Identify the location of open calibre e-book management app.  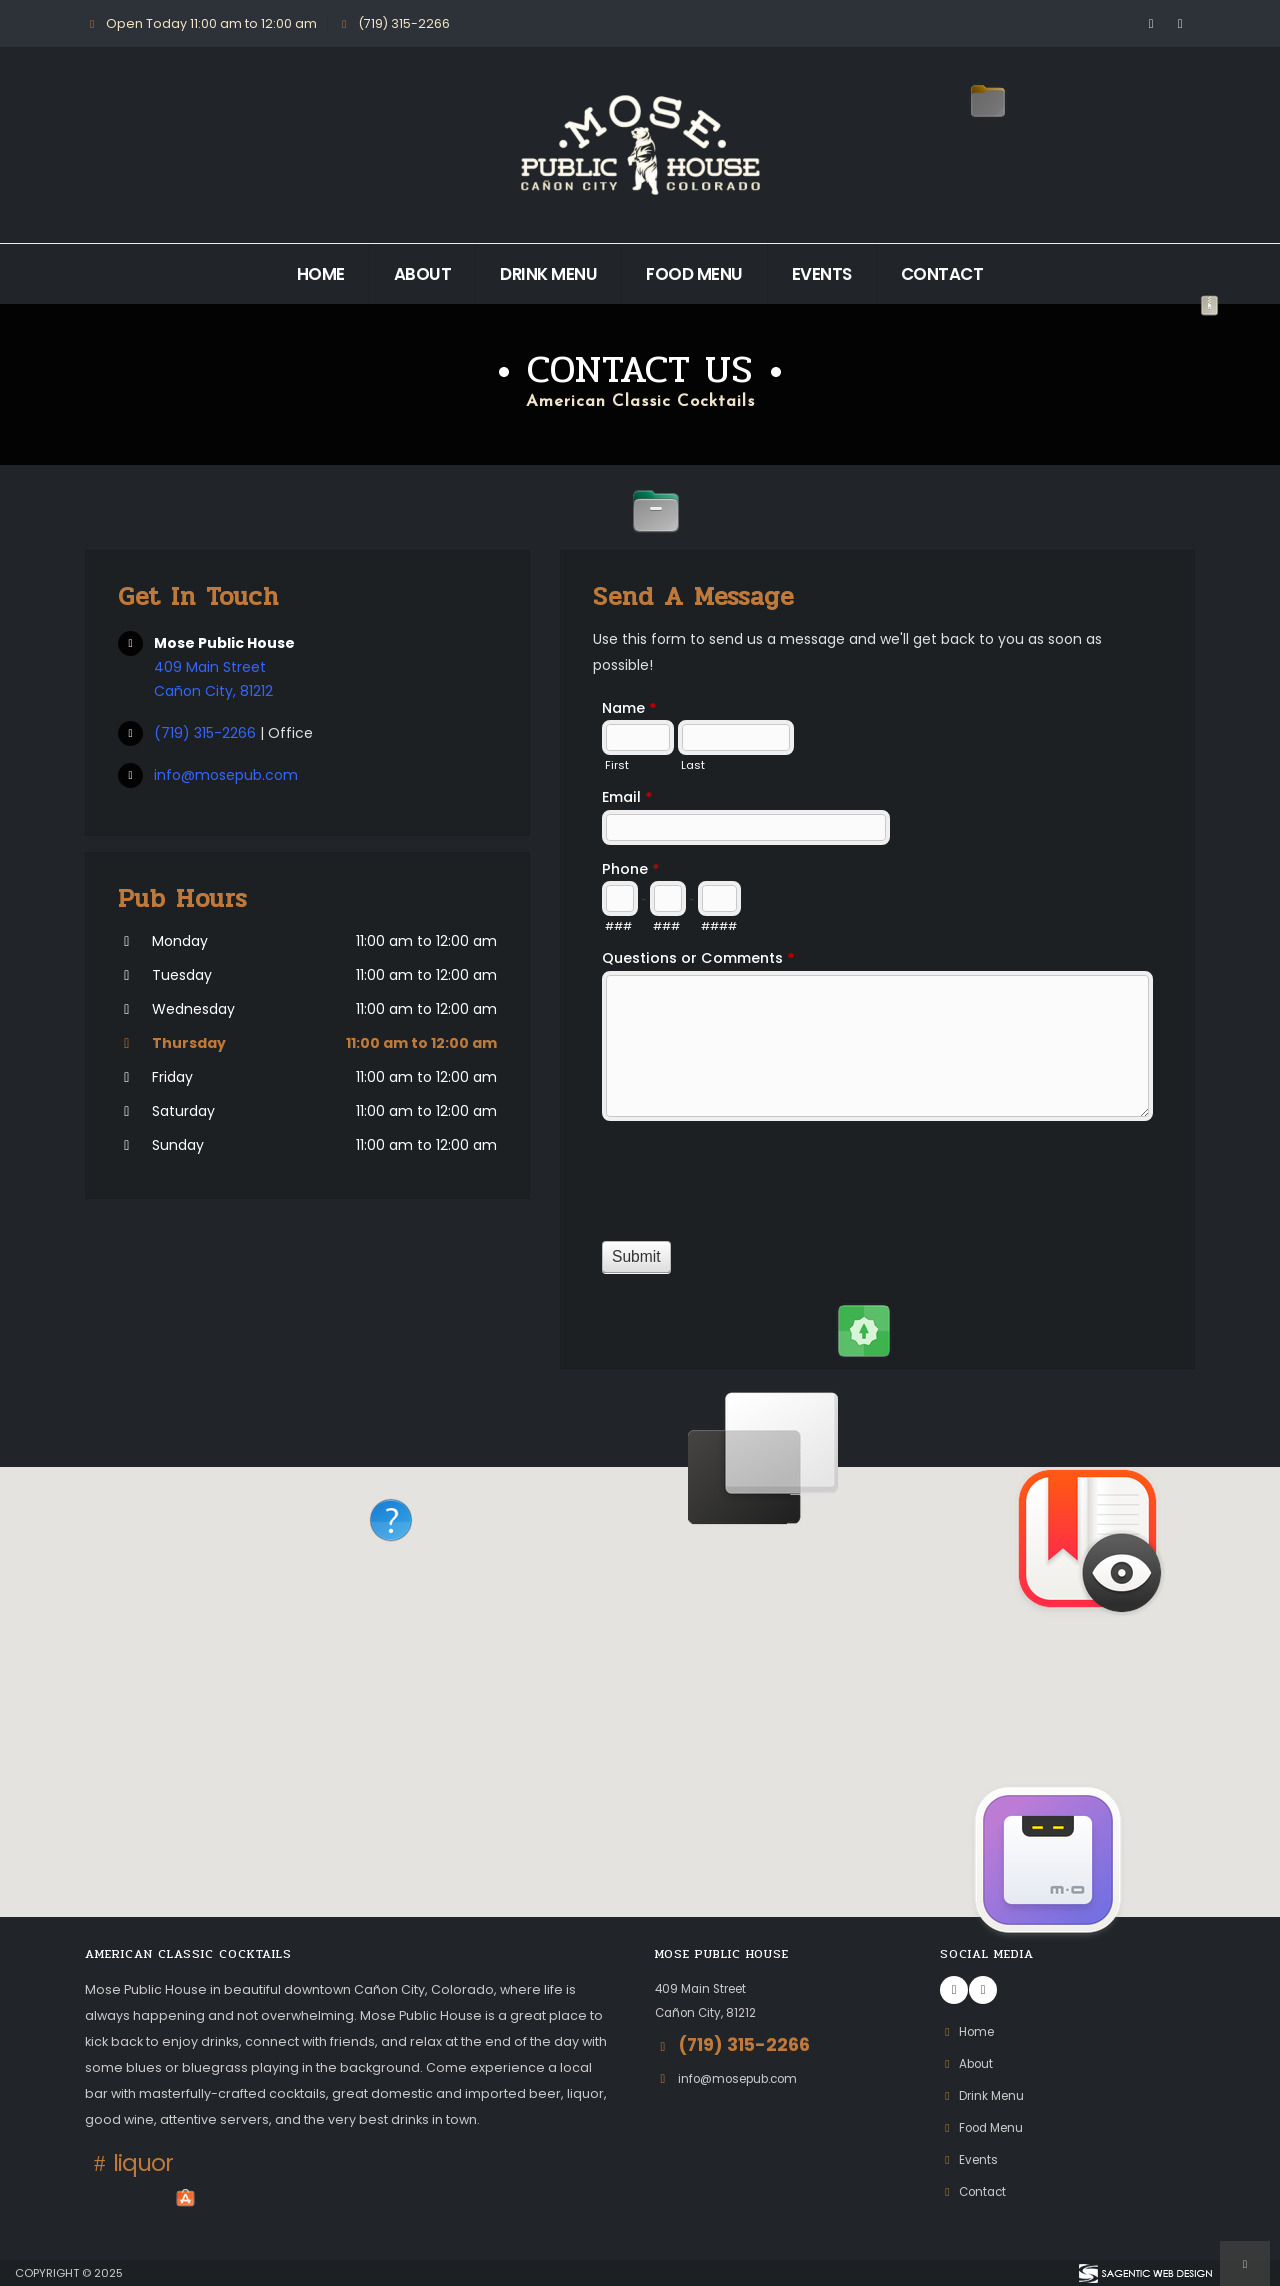
(1087, 1538).